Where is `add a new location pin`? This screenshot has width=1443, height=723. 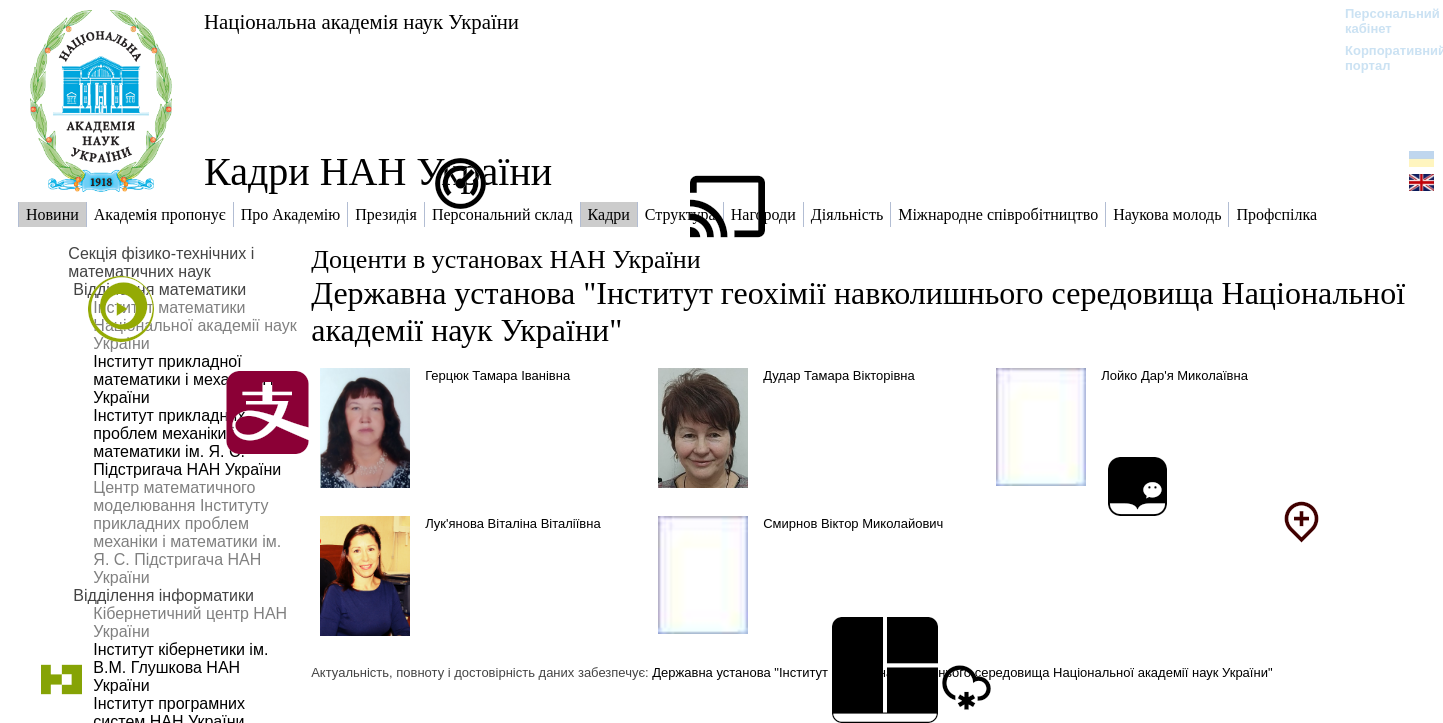 add a new location pin is located at coordinates (1301, 520).